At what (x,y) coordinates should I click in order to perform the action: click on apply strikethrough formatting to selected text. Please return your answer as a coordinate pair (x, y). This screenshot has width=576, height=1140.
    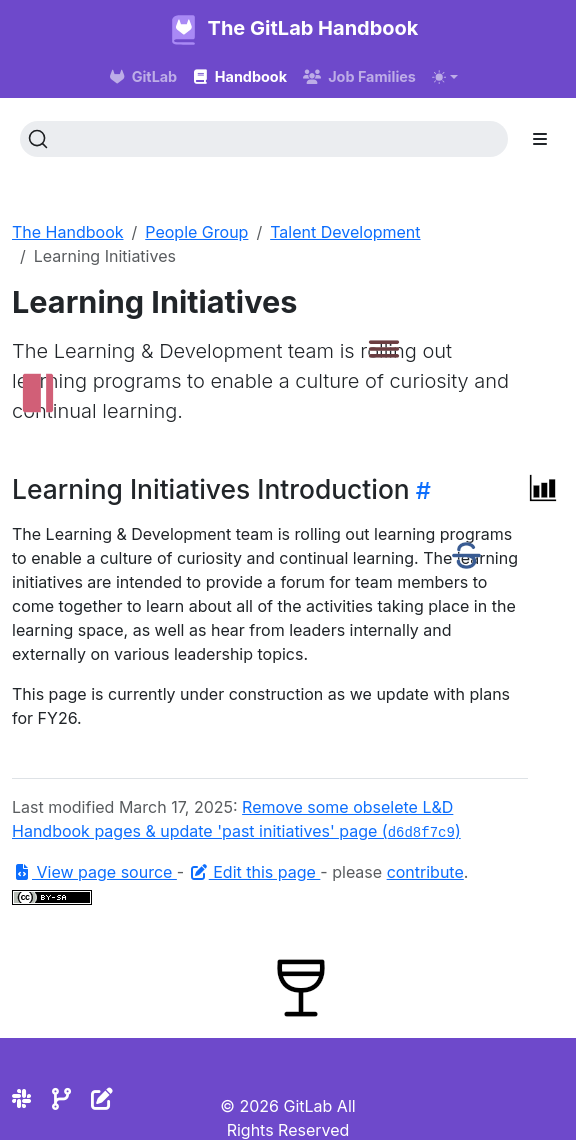
    Looking at the image, I should click on (466, 555).